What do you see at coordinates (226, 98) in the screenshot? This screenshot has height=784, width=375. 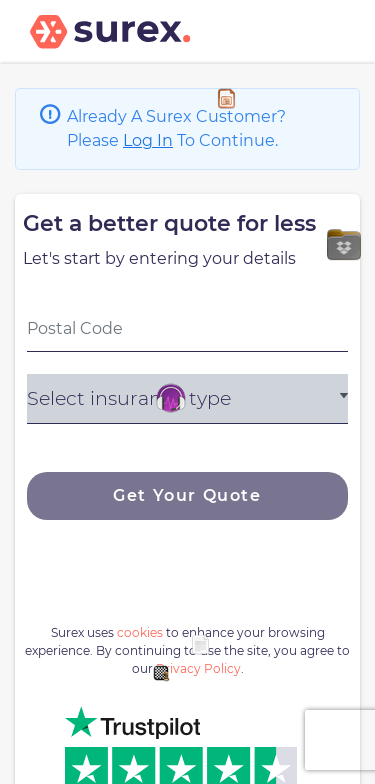 I see `open a presentation template file` at bounding box center [226, 98].